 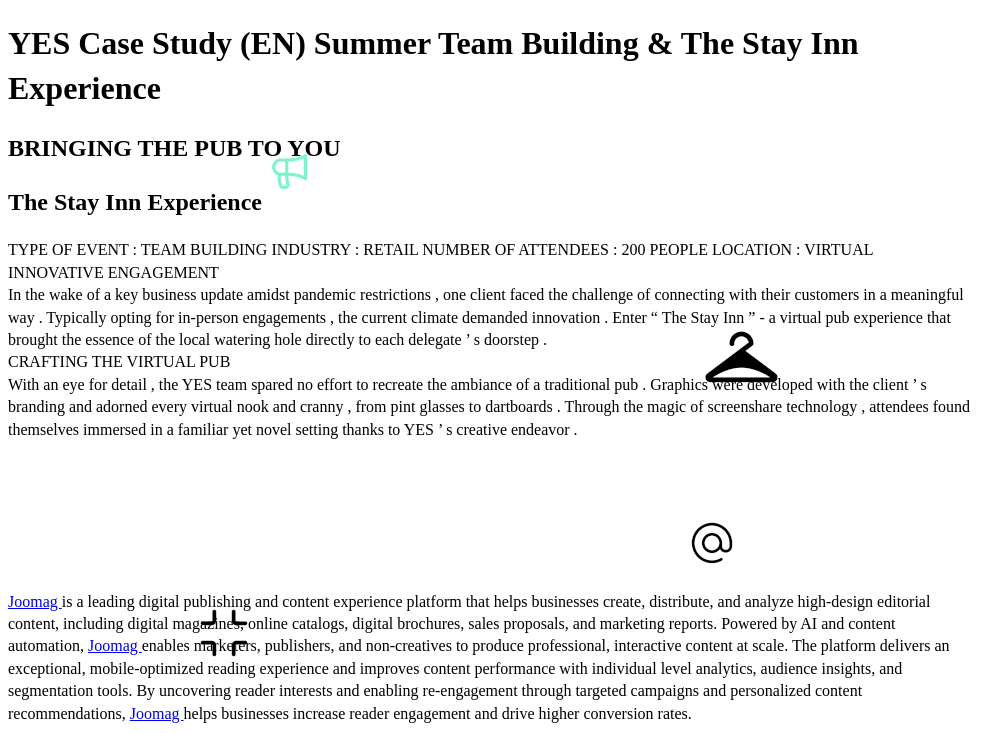 What do you see at coordinates (741, 360) in the screenshot?
I see `access wardrobe or clothing options` at bounding box center [741, 360].